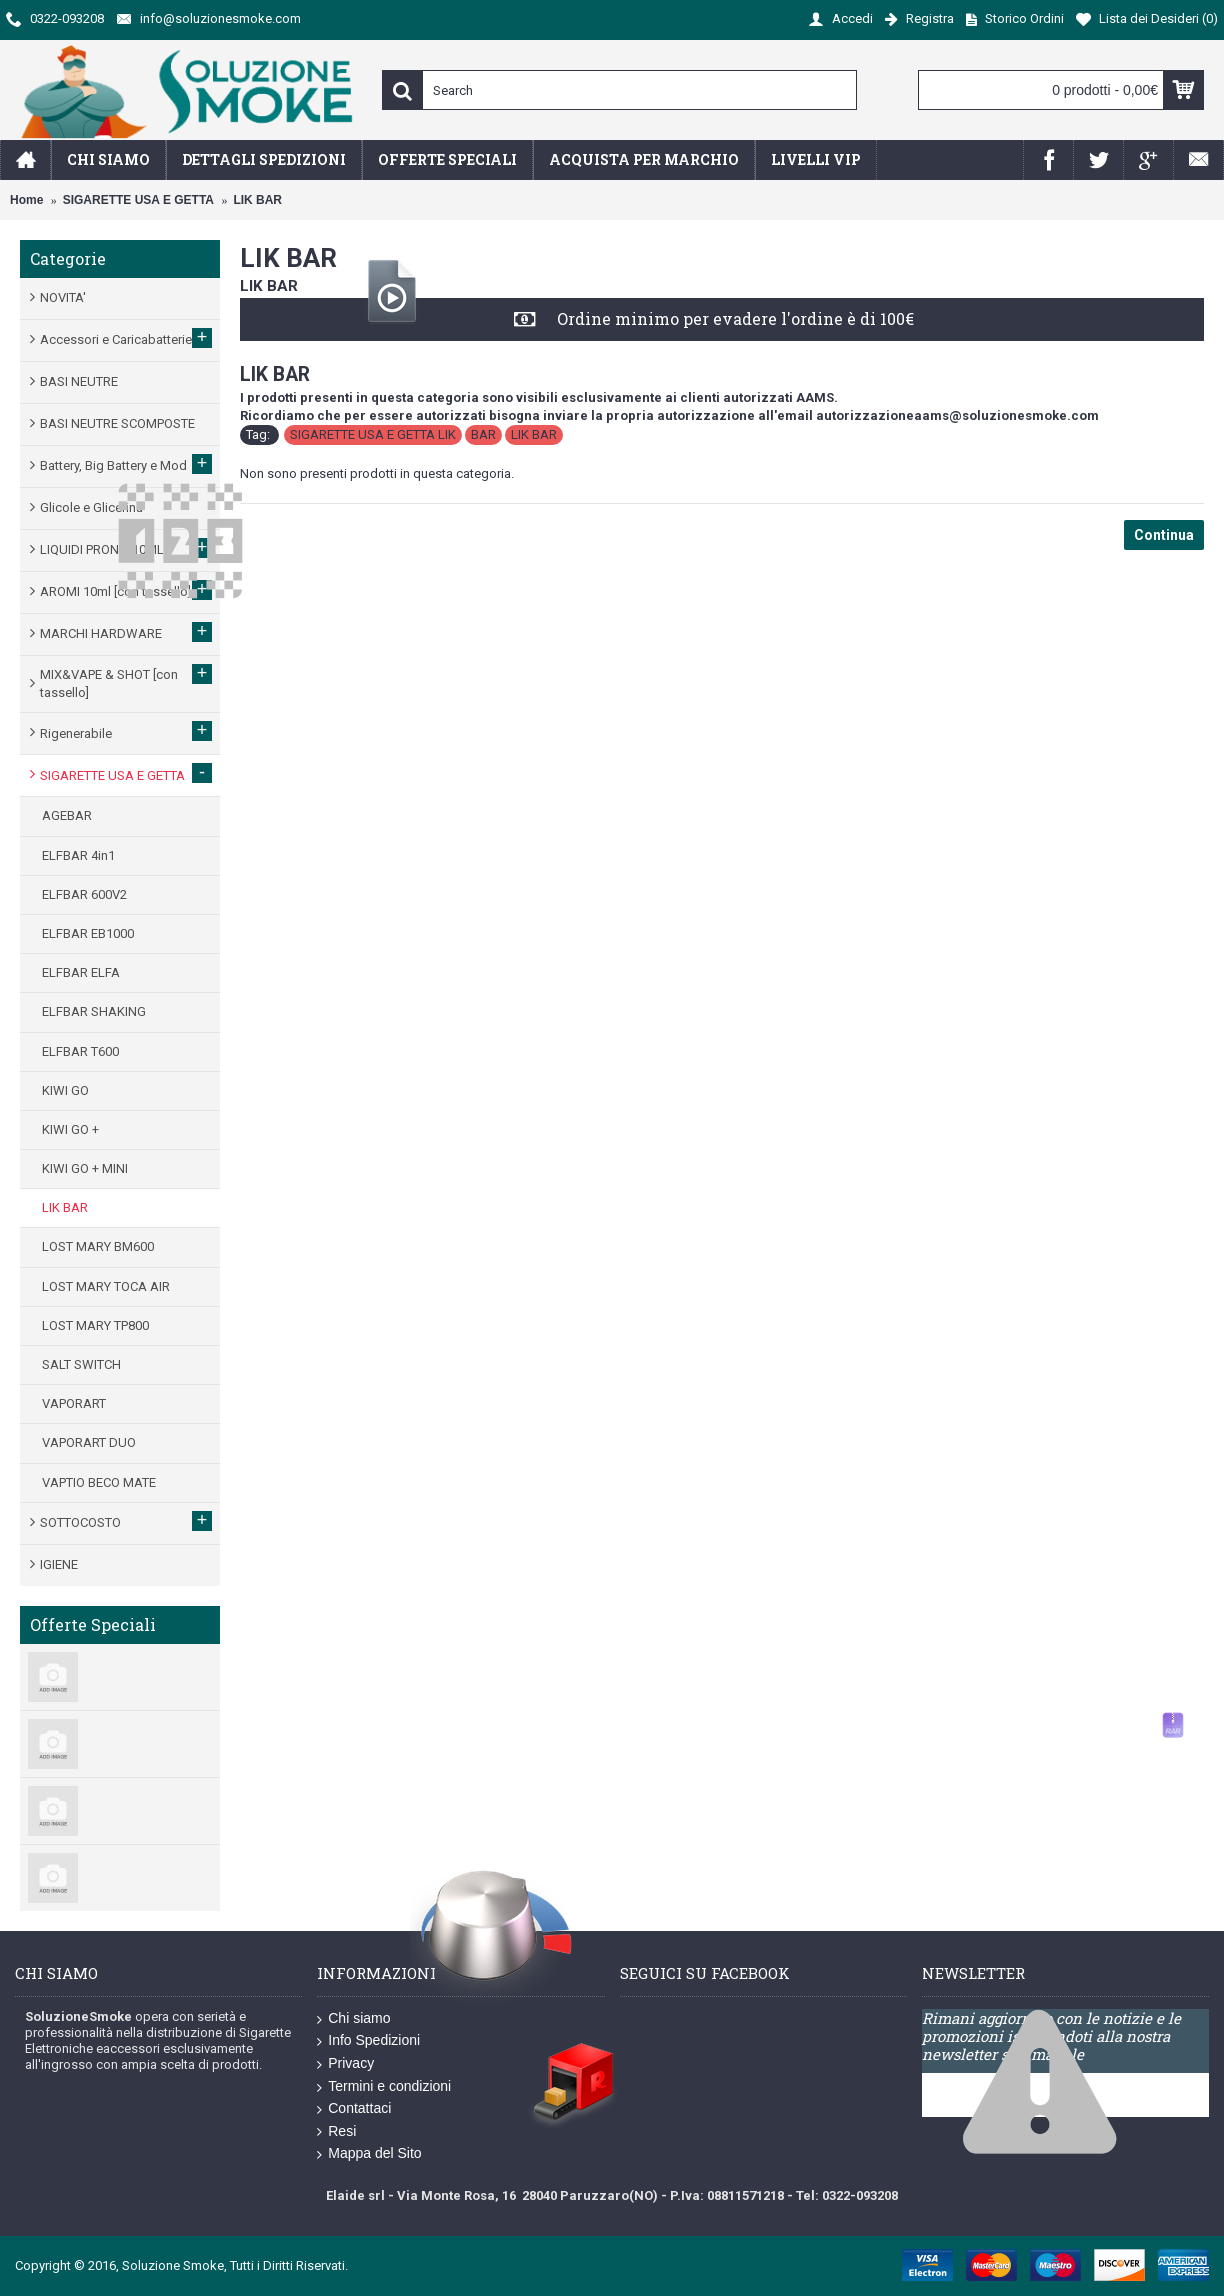 Image resolution: width=1224 pixels, height=2296 pixels. I want to click on indicates a RAR compressed archive file, so click(1173, 1725).